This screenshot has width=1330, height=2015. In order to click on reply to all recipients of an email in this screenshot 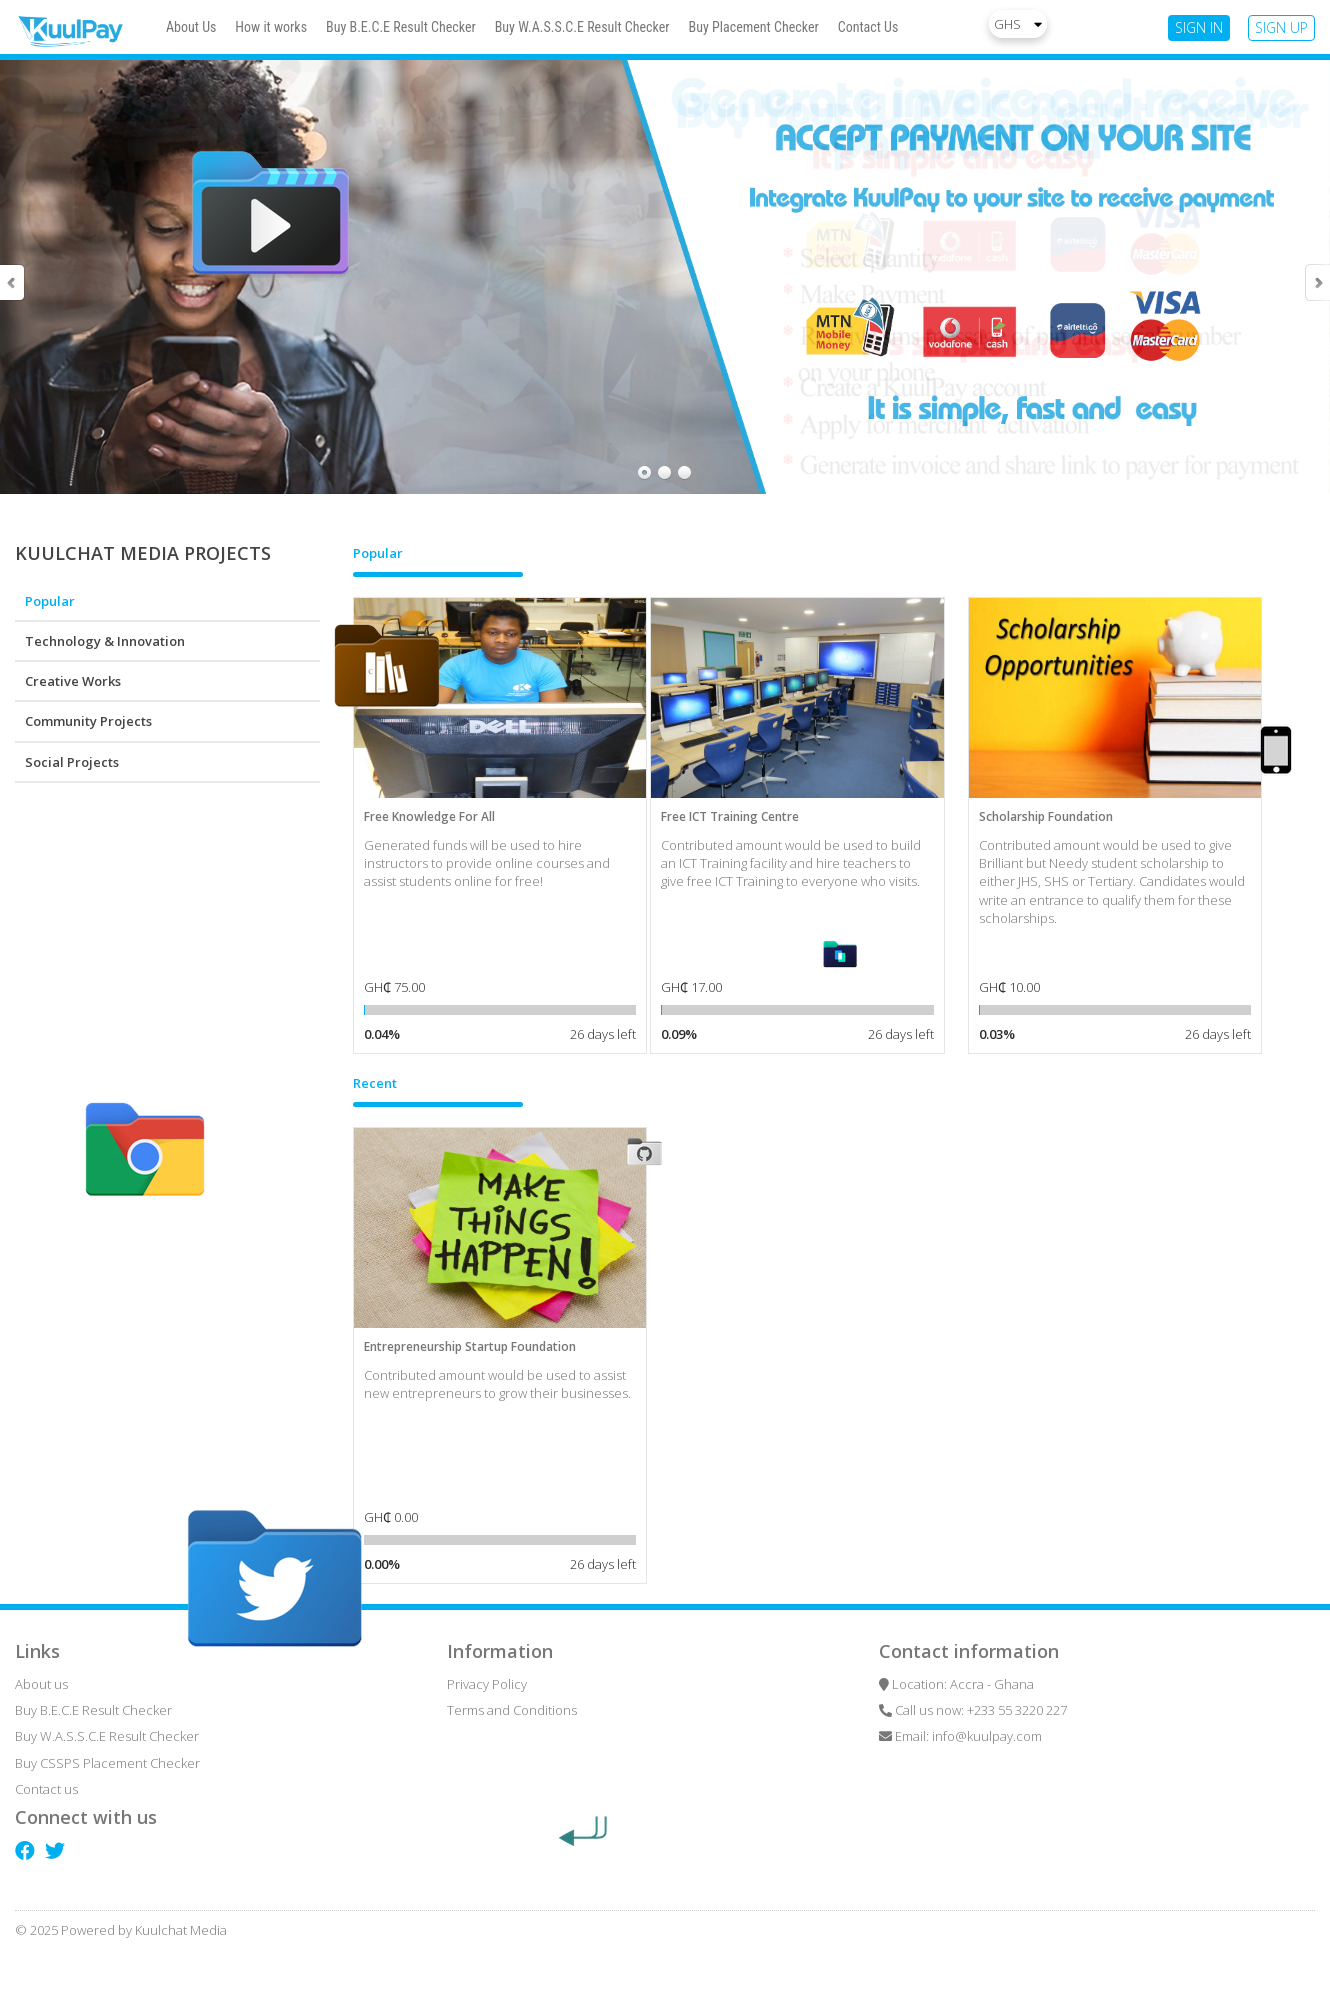, I will do `click(582, 1831)`.